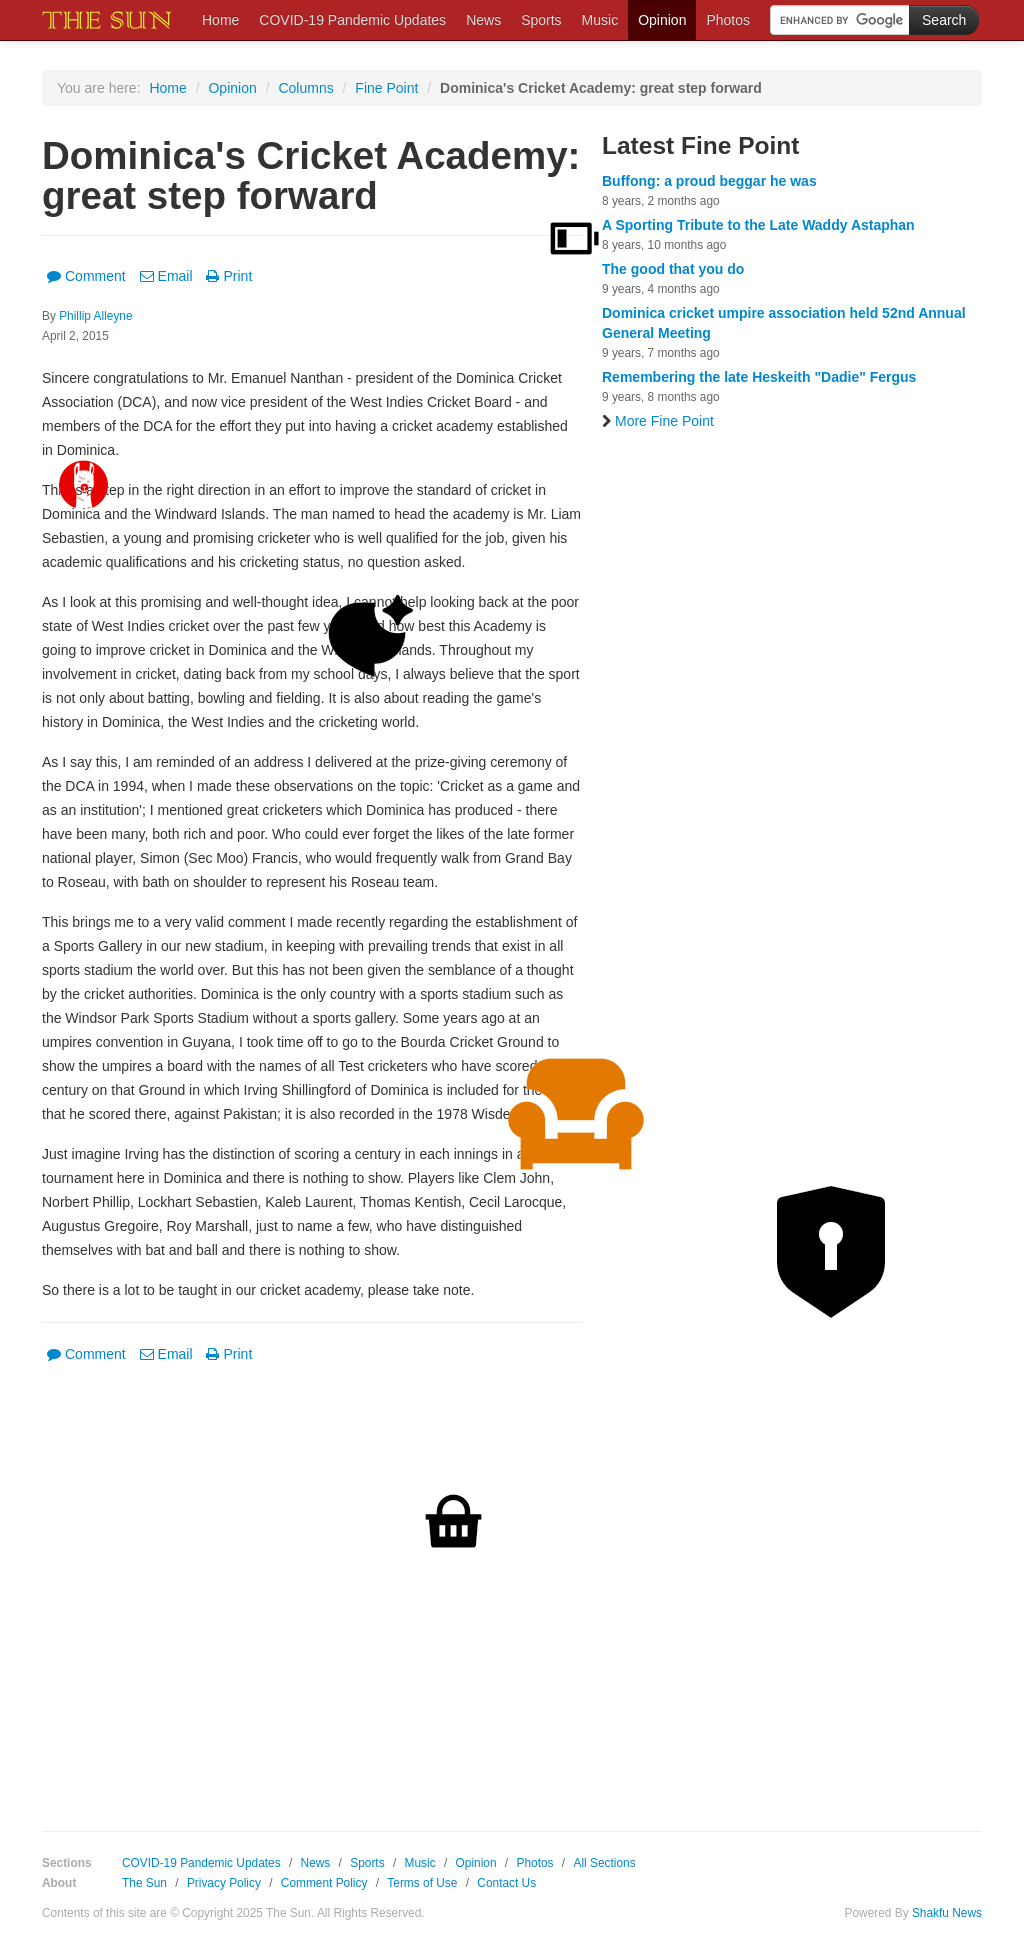 The height and width of the screenshot is (1953, 1024). I want to click on start a conversation with AI assistant, so click(367, 637).